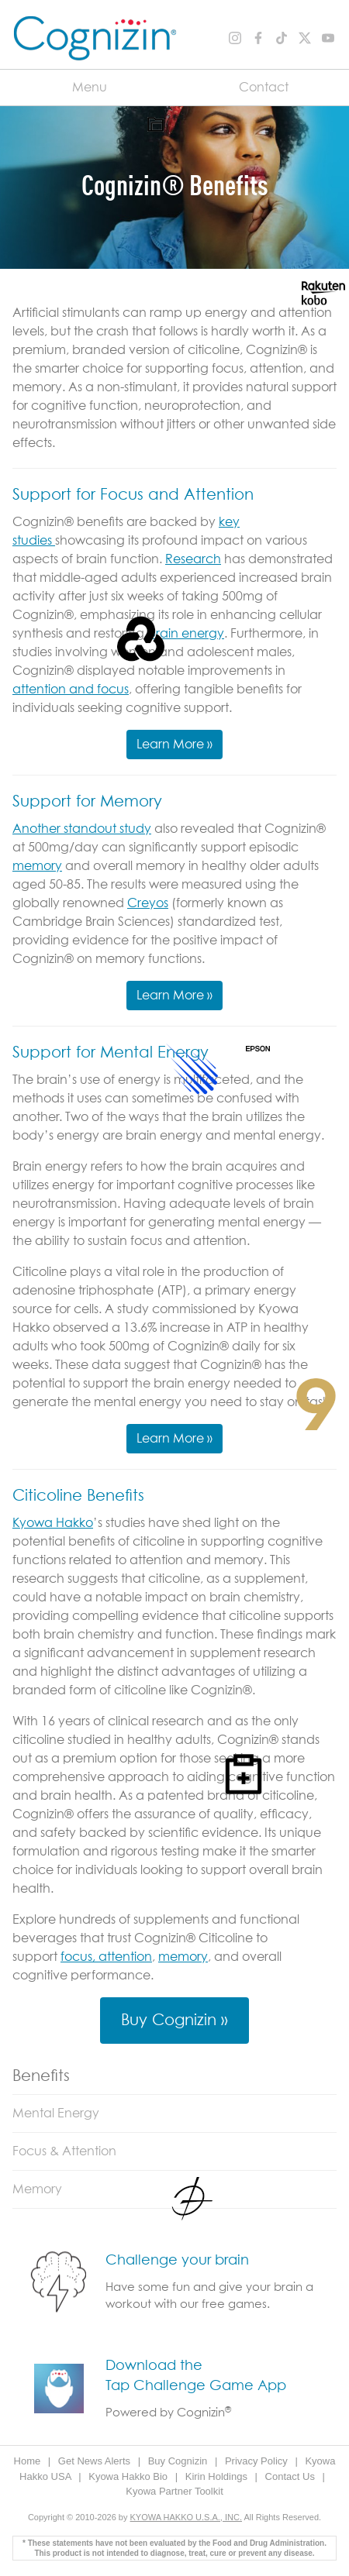 The width and height of the screenshot is (349, 2576). Describe the element at coordinates (244, 1774) in the screenshot. I see `view medical records or health dossier` at that location.